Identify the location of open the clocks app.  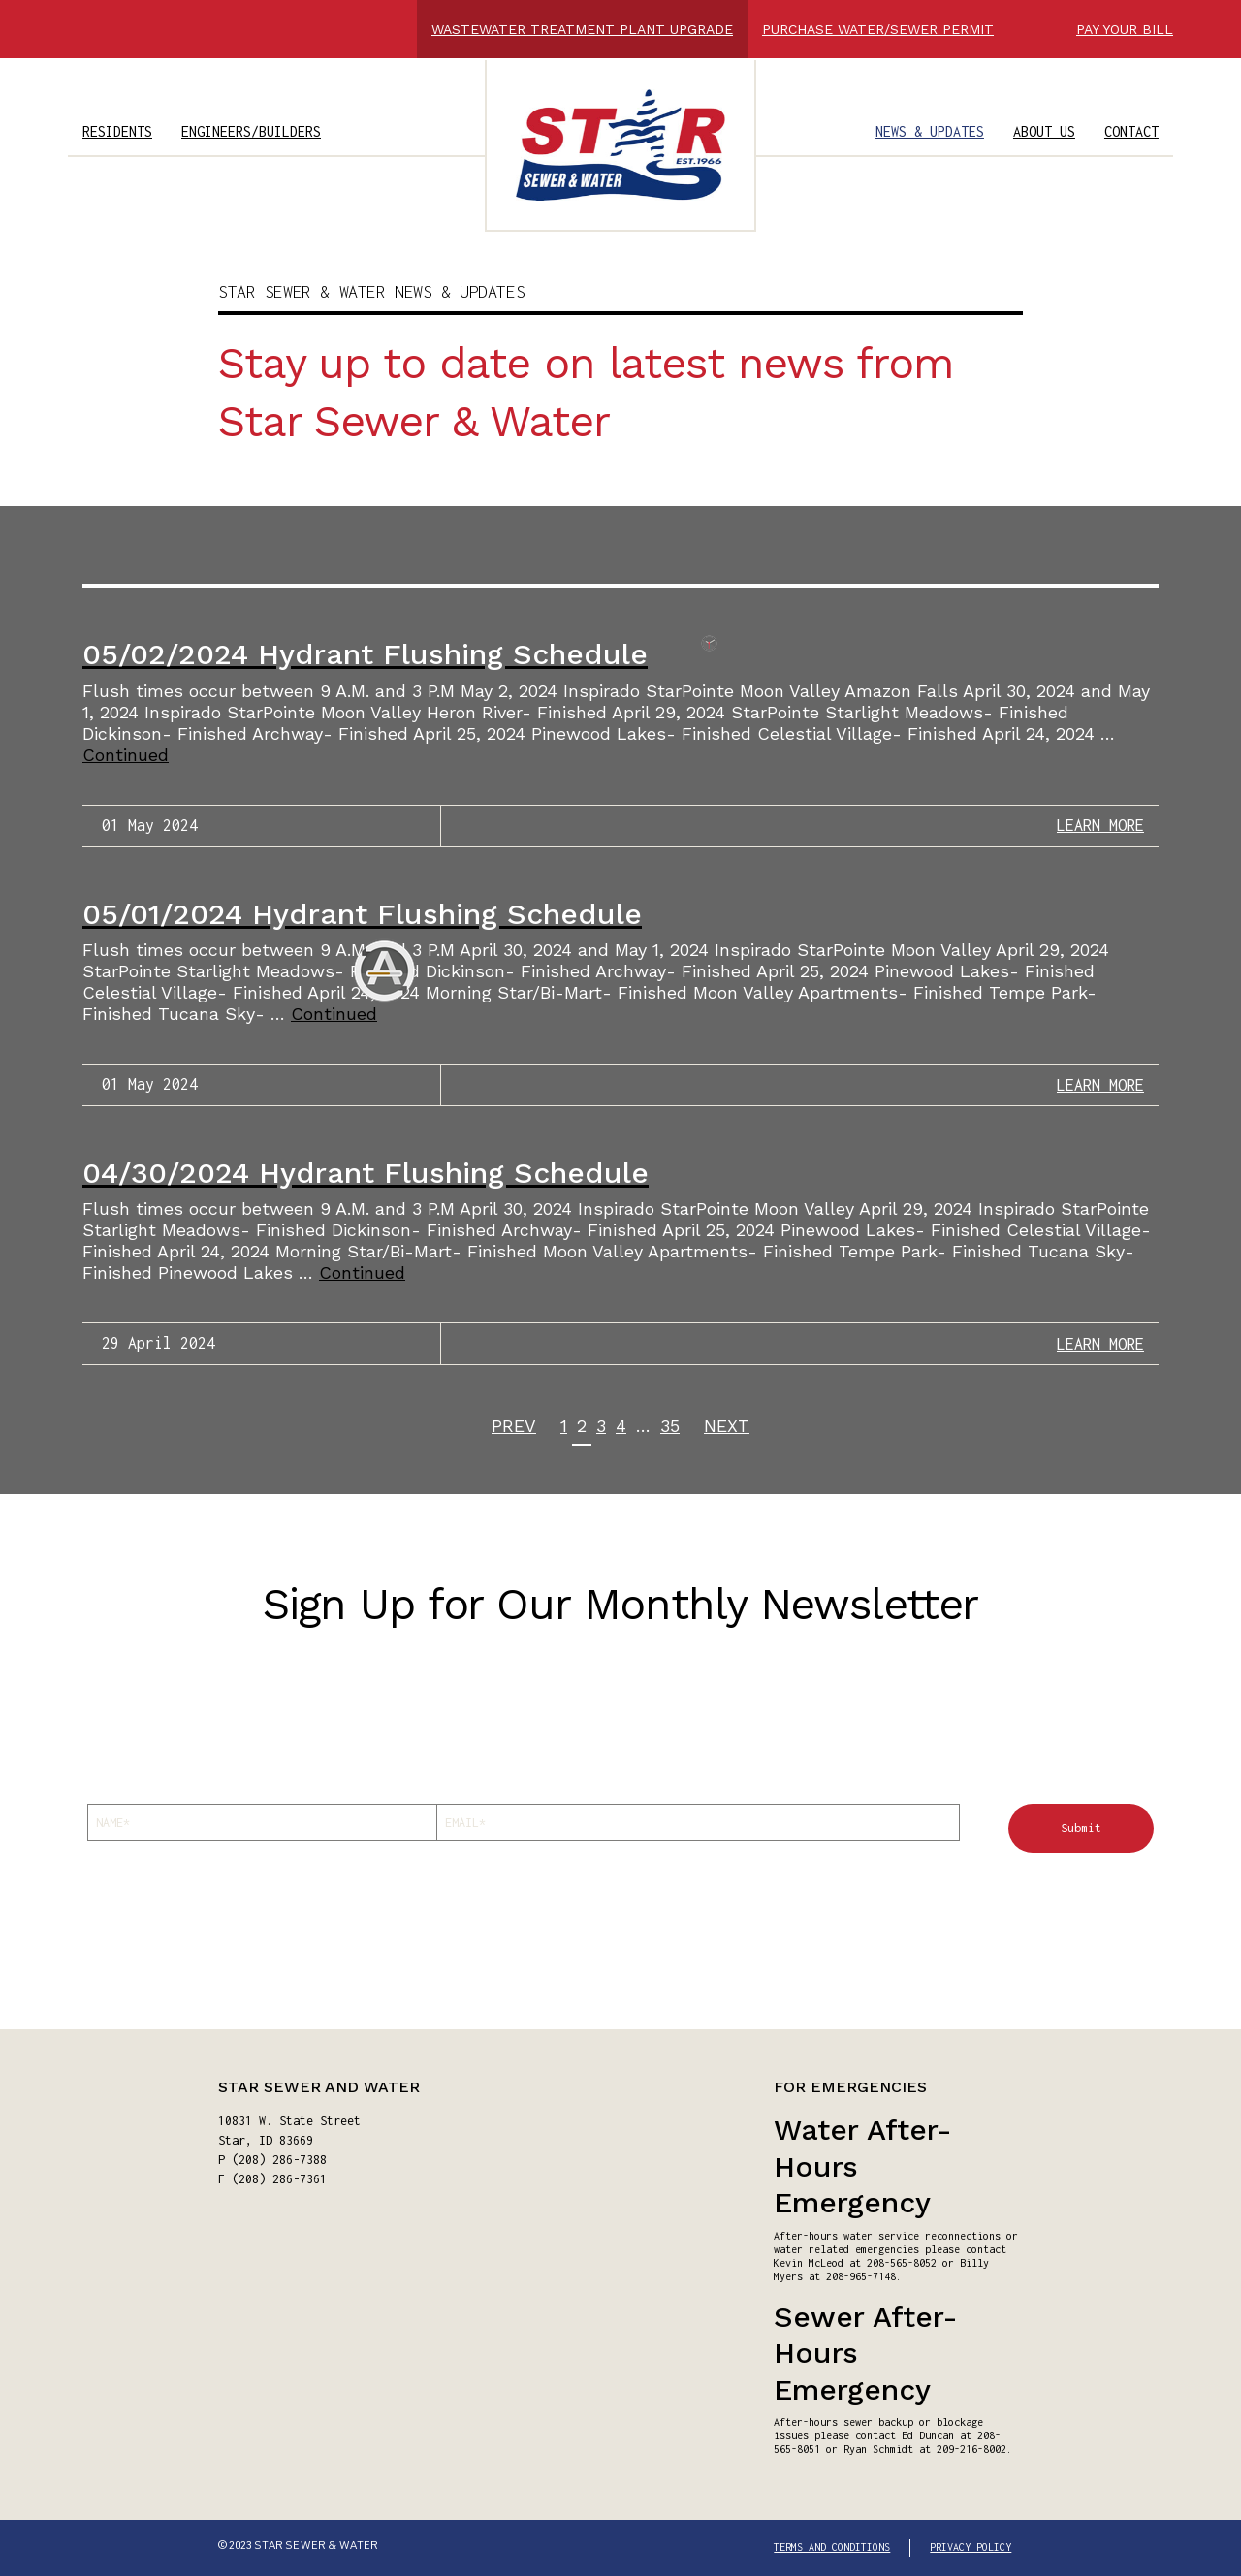
(709, 643).